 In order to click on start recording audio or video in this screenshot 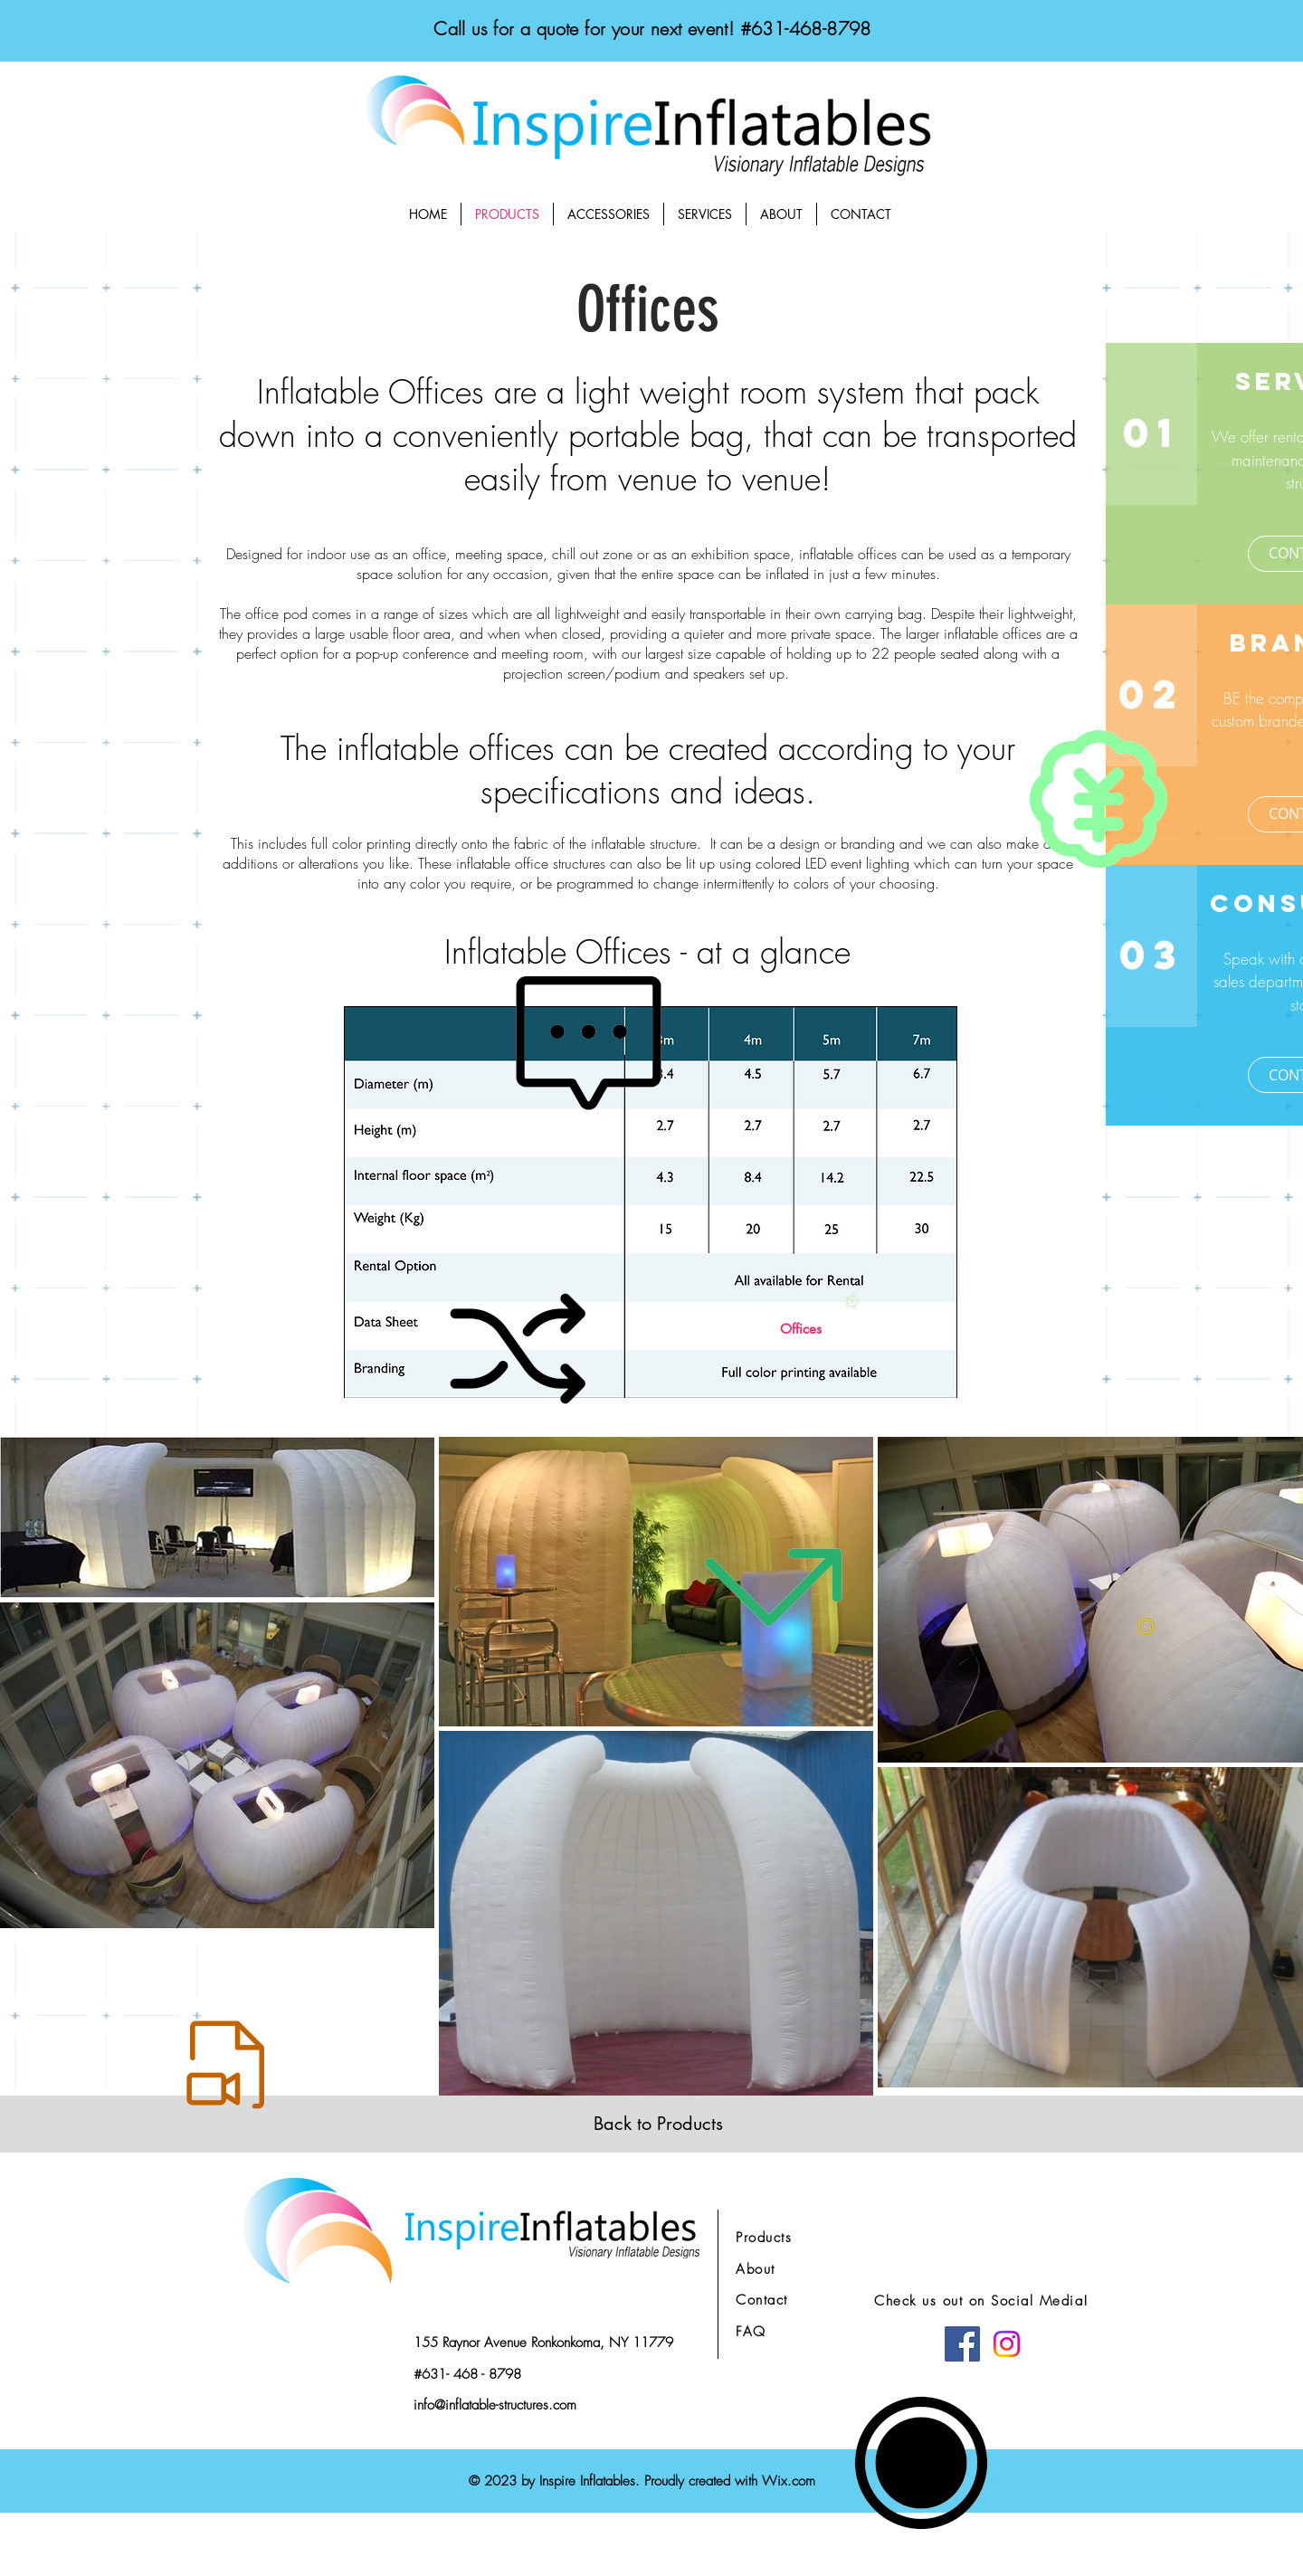, I will do `click(1146, 1626)`.